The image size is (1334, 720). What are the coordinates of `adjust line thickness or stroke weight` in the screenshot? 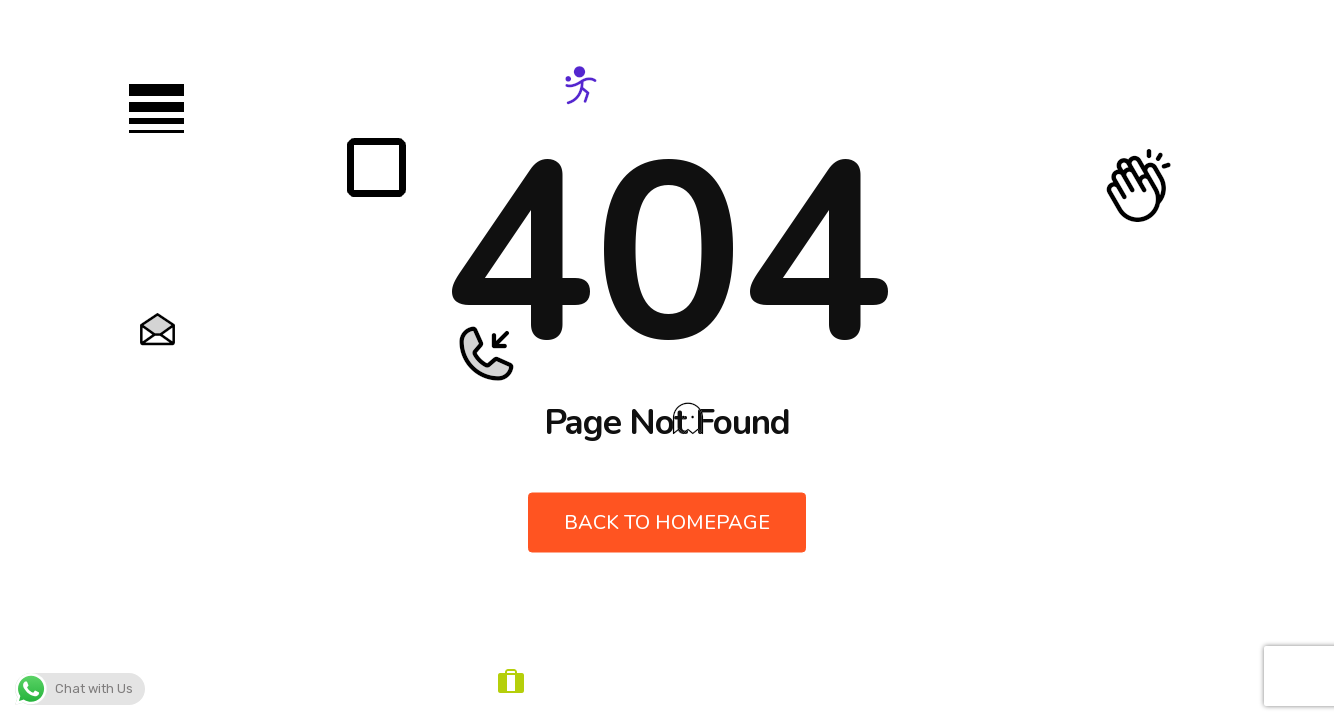 It's located at (156, 108).